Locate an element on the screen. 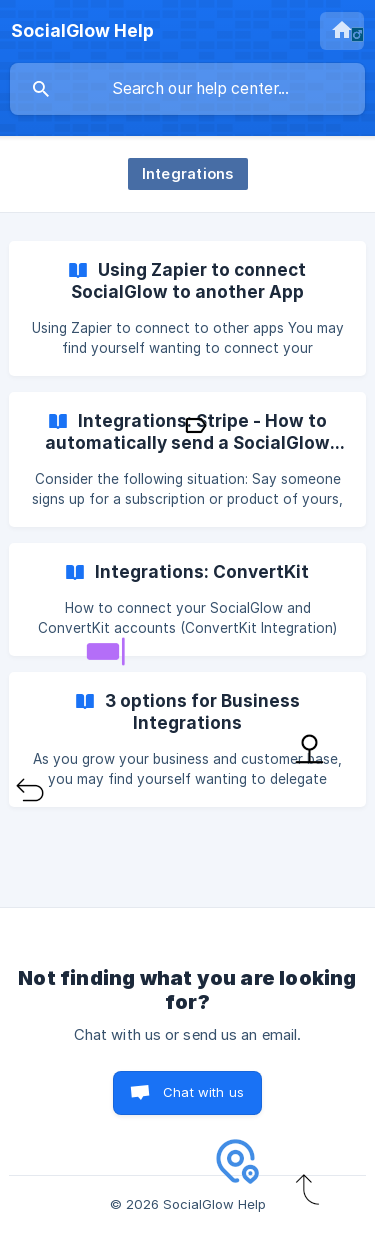  add a tag or label to an item is located at coordinates (195, 425).